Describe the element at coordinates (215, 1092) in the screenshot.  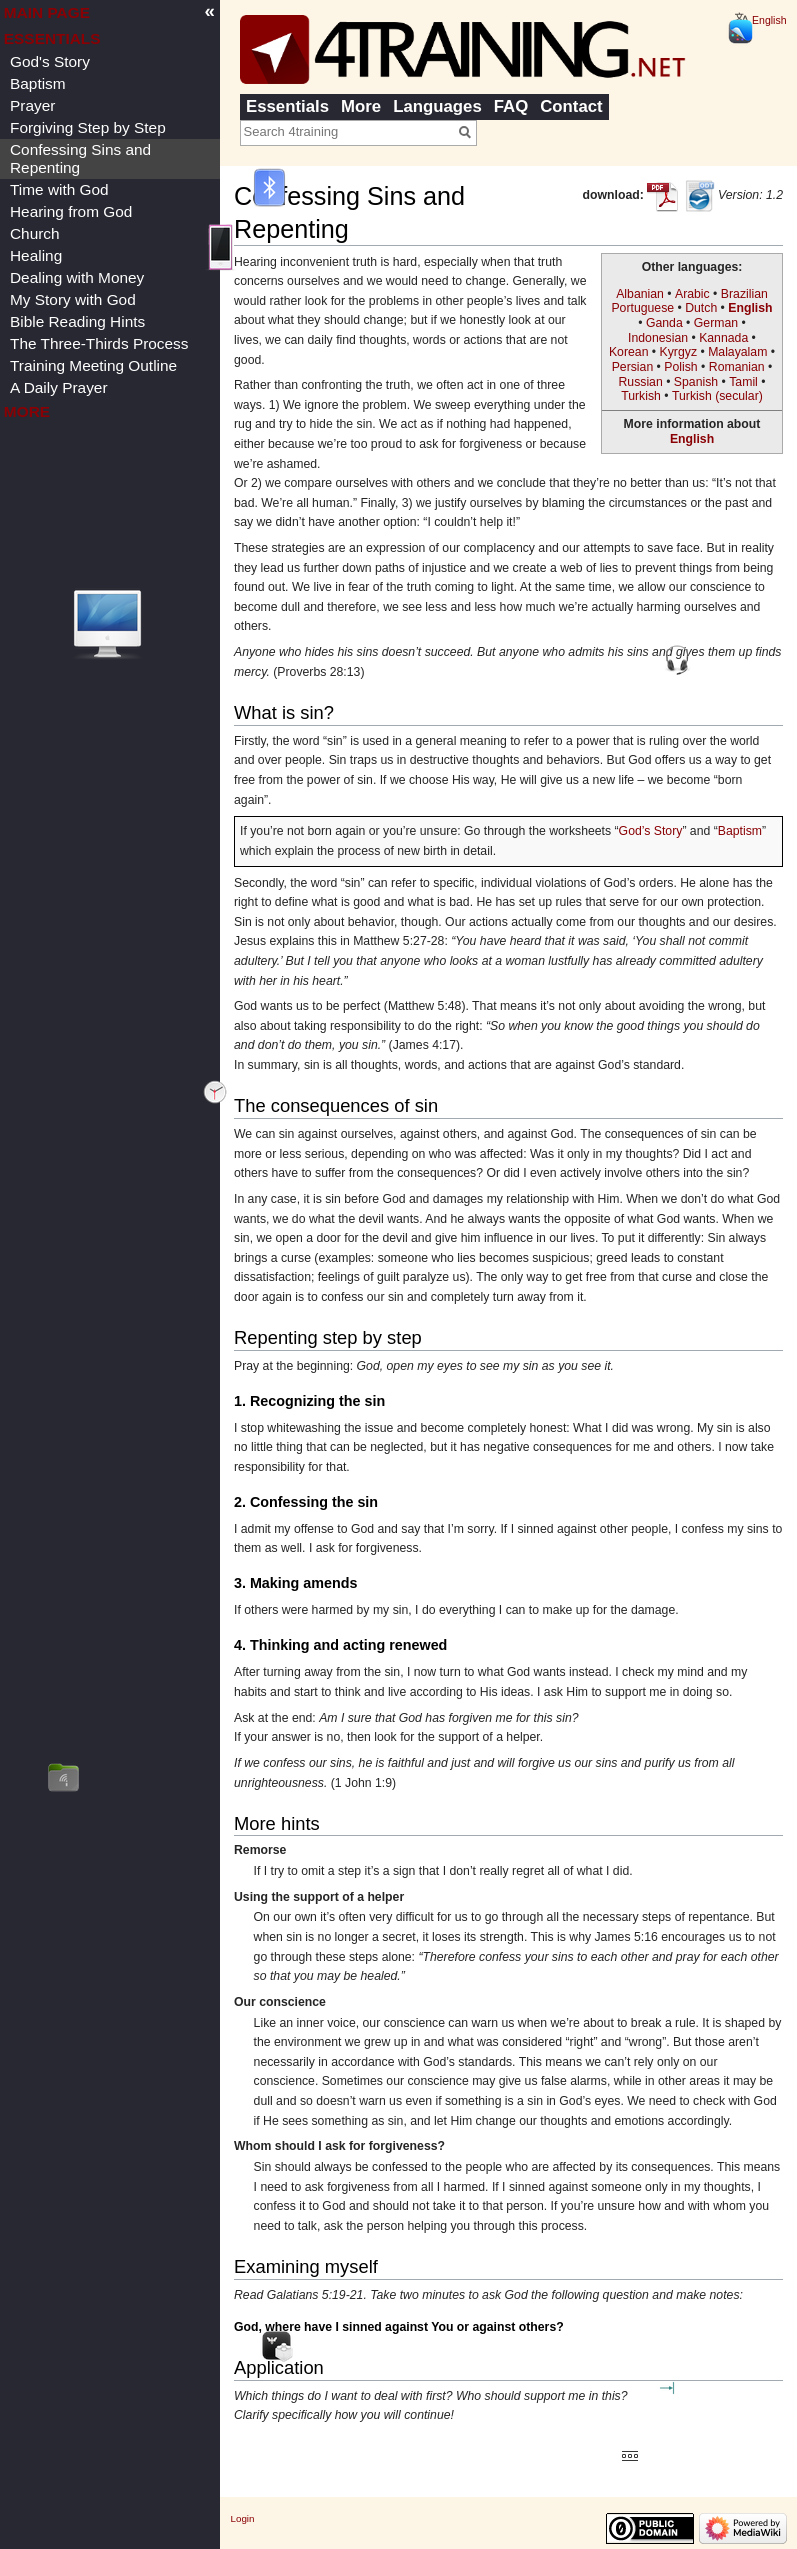
I see `access recently opened files or folders` at that location.